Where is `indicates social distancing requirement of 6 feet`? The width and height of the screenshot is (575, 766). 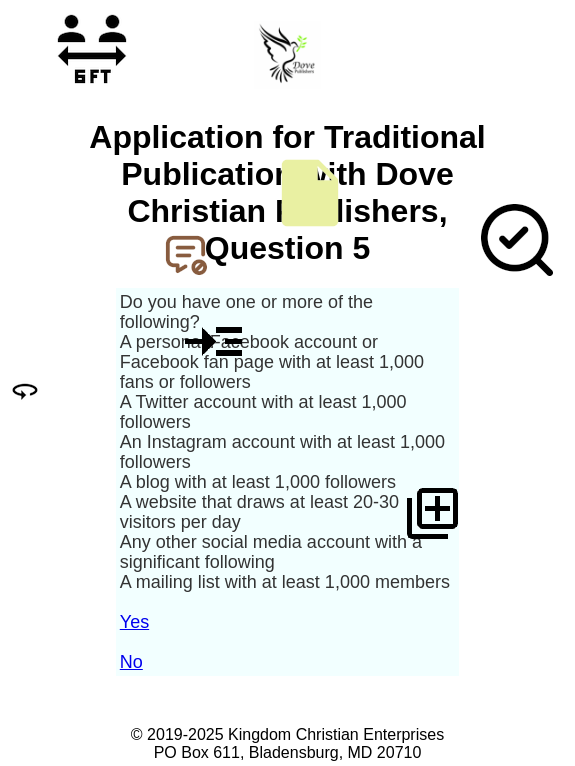
indicates social distancing requirement of 6 feet is located at coordinates (92, 49).